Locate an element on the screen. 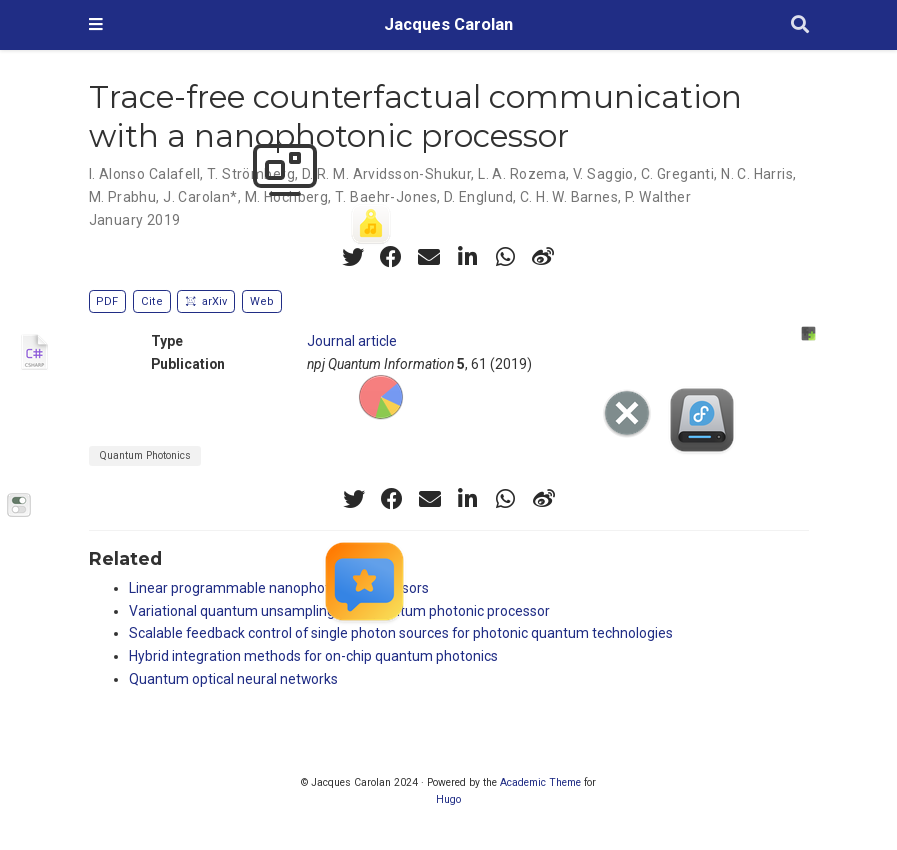  access remote desktop settings is located at coordinates (285, 168).